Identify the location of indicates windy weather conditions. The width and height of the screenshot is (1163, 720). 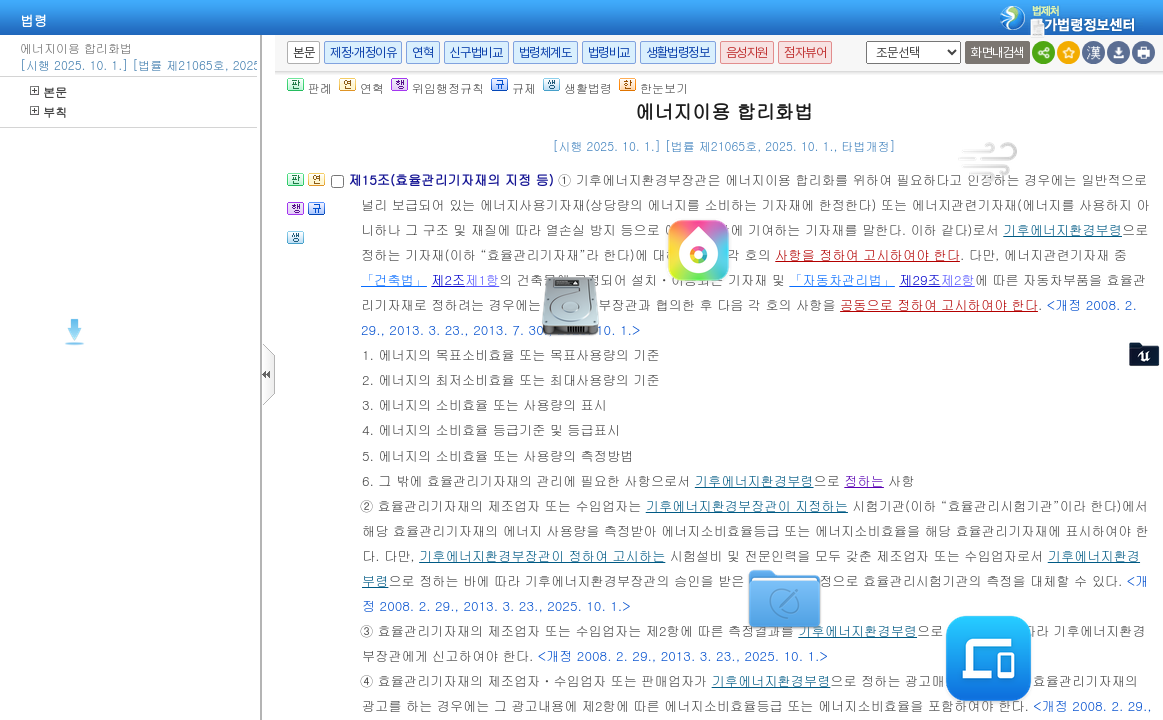
(987, 162).